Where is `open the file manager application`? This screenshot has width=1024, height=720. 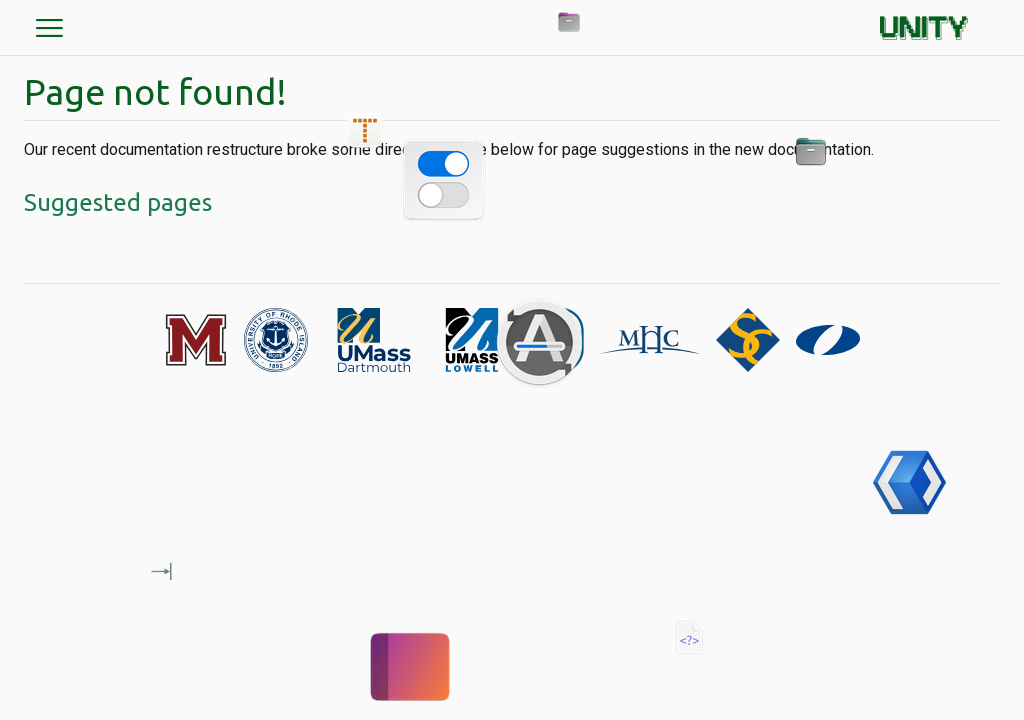
open the file manager application is located at coordinates (569, 22).